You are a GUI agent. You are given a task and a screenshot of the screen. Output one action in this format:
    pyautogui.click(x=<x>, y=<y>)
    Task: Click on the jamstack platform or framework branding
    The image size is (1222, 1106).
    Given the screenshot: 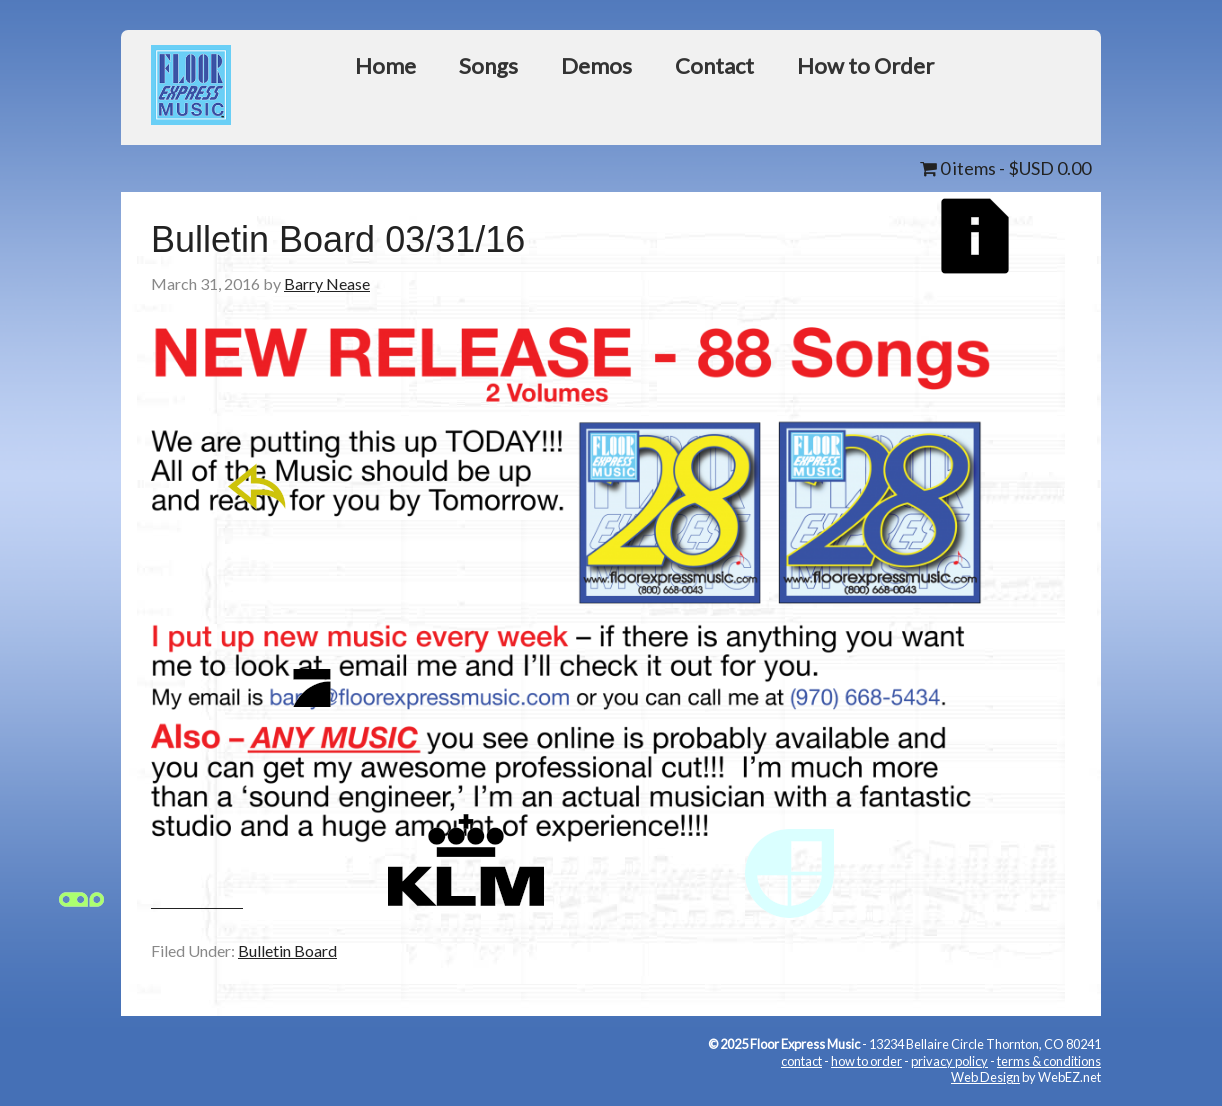 What is the action you would take?
    pyautogui.click(x=789, y=873)
    